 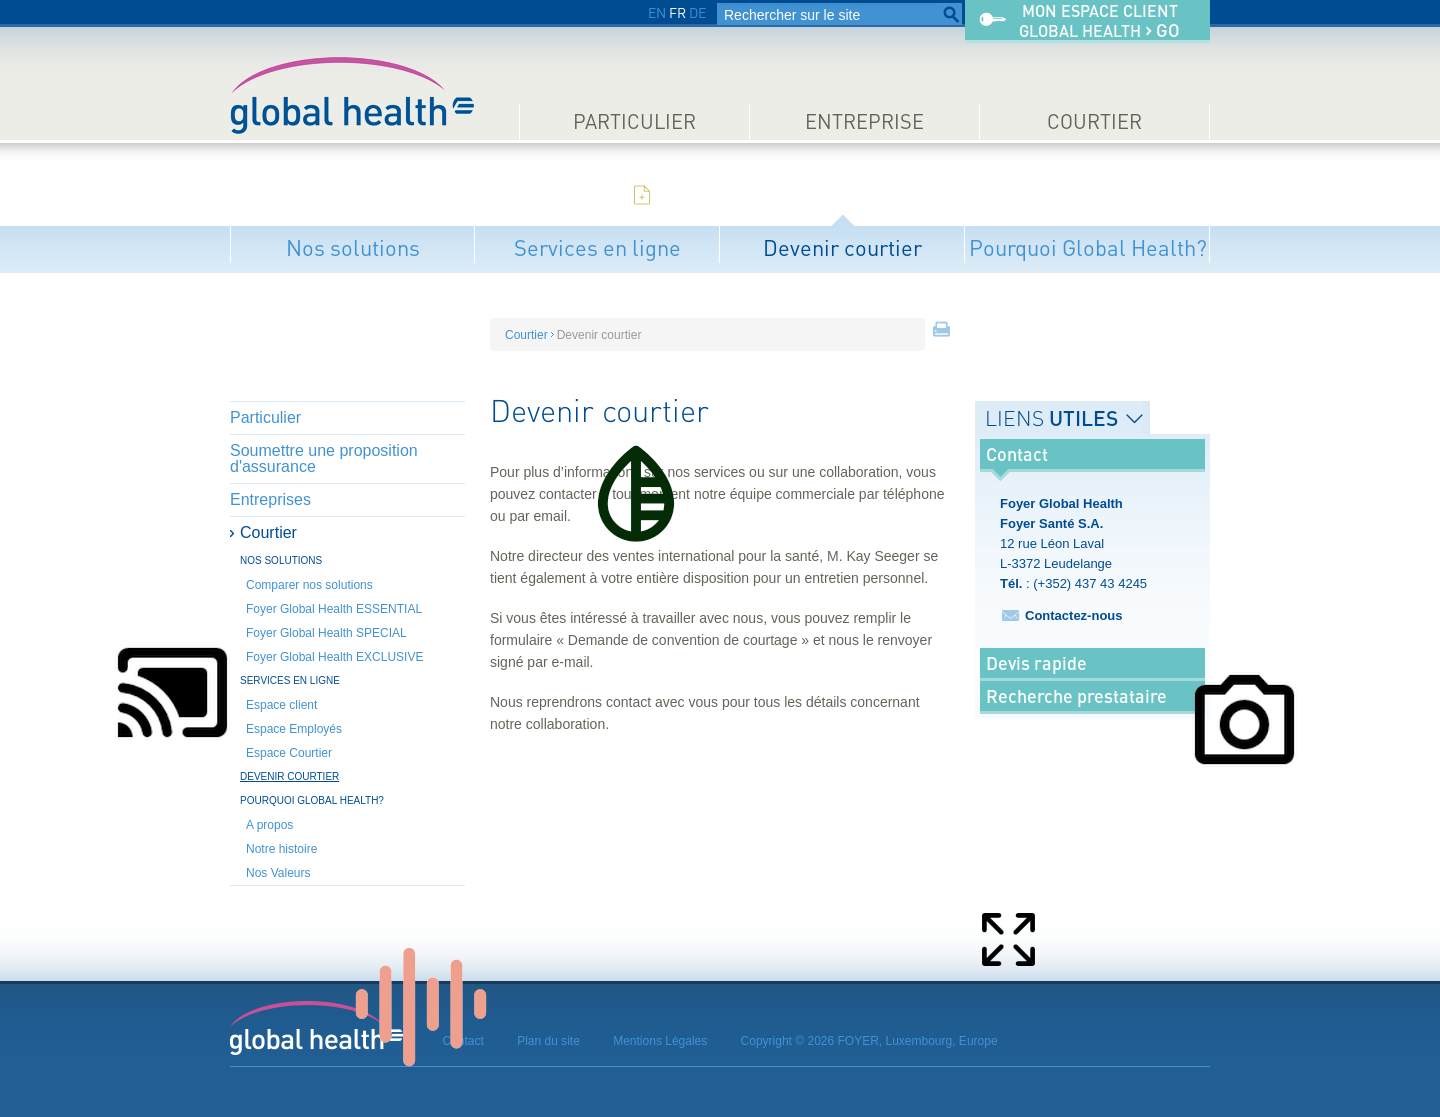 What do you see at coordinates (421, 1007) in the screenshot?
I see `audio playback or sound visualization` at bounding box center [421, 1007].